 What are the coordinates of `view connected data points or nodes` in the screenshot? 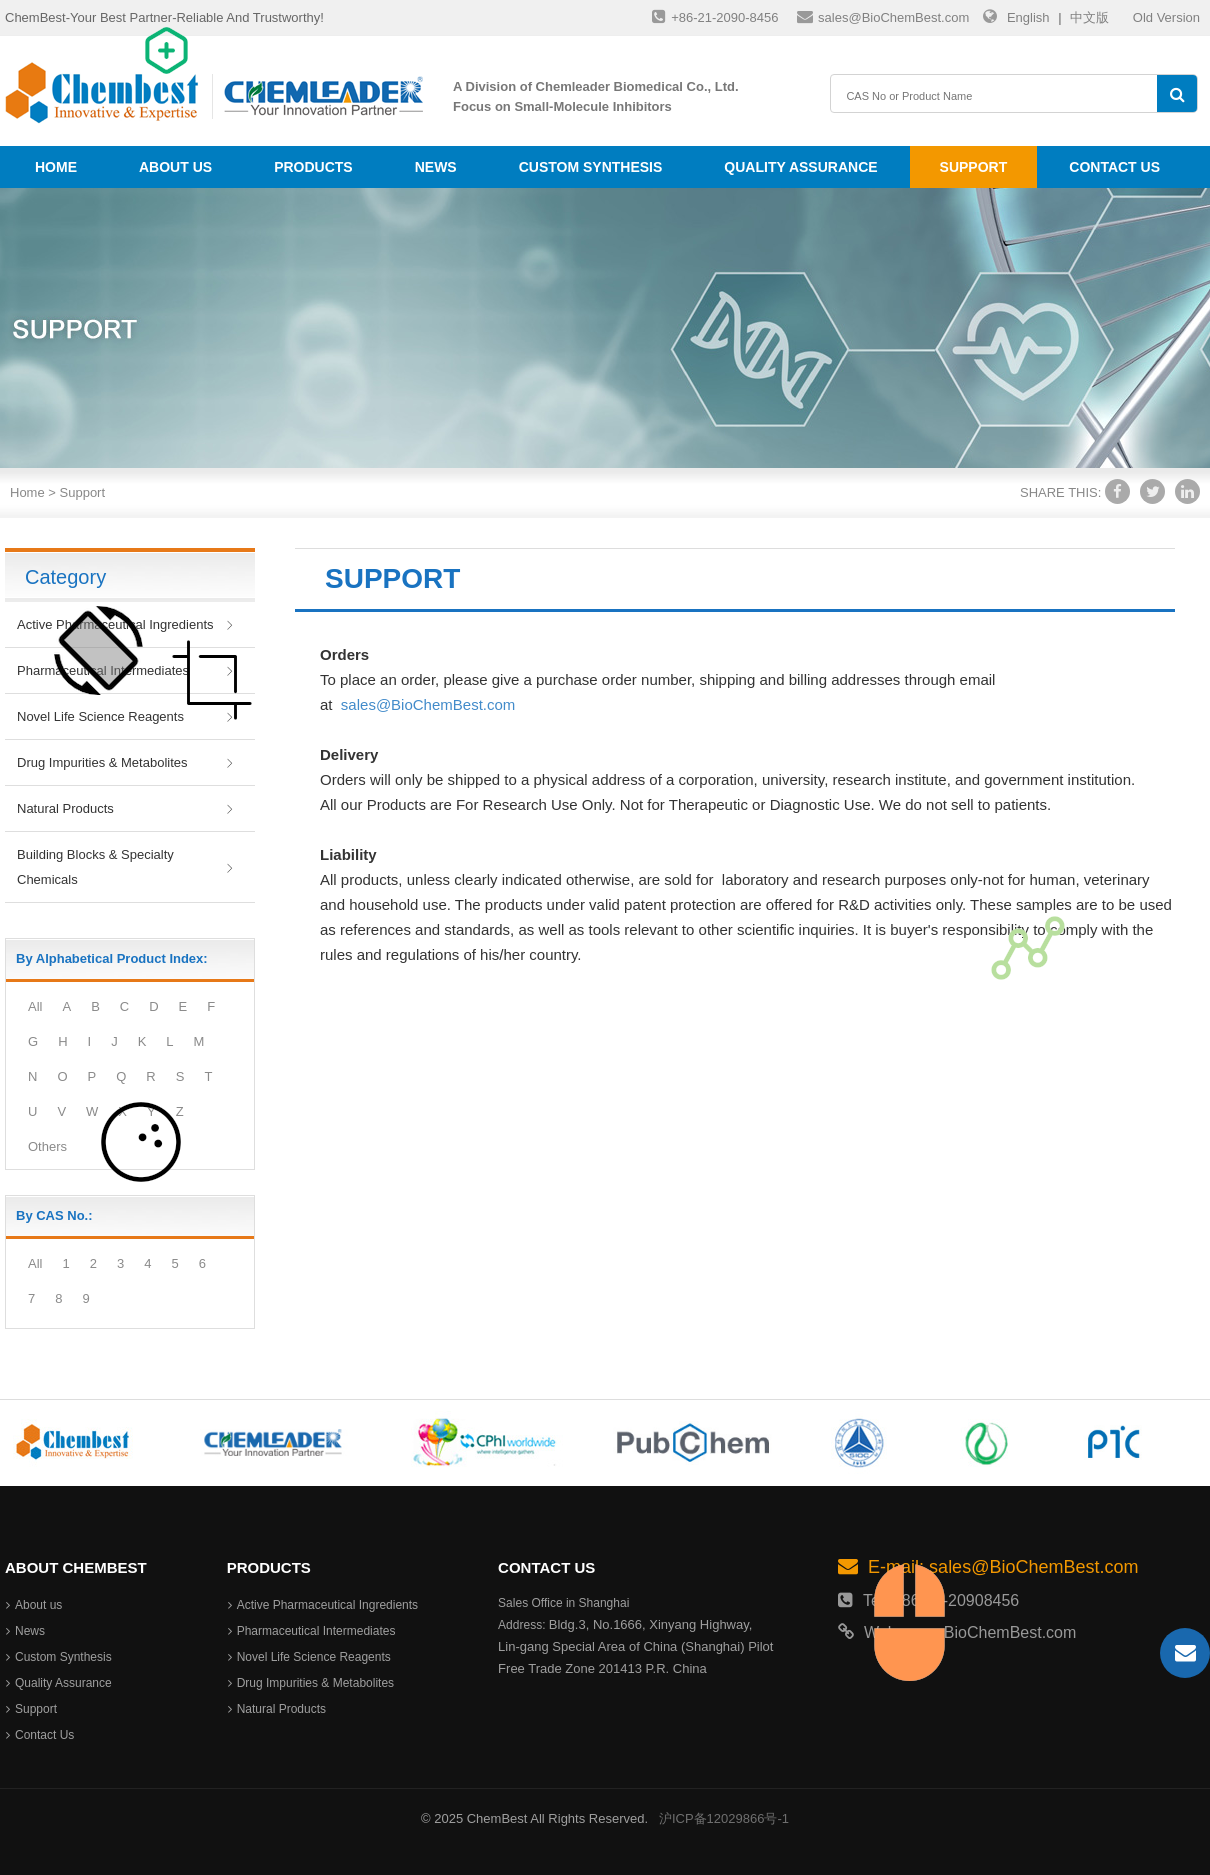 It's located at (1028, 948).